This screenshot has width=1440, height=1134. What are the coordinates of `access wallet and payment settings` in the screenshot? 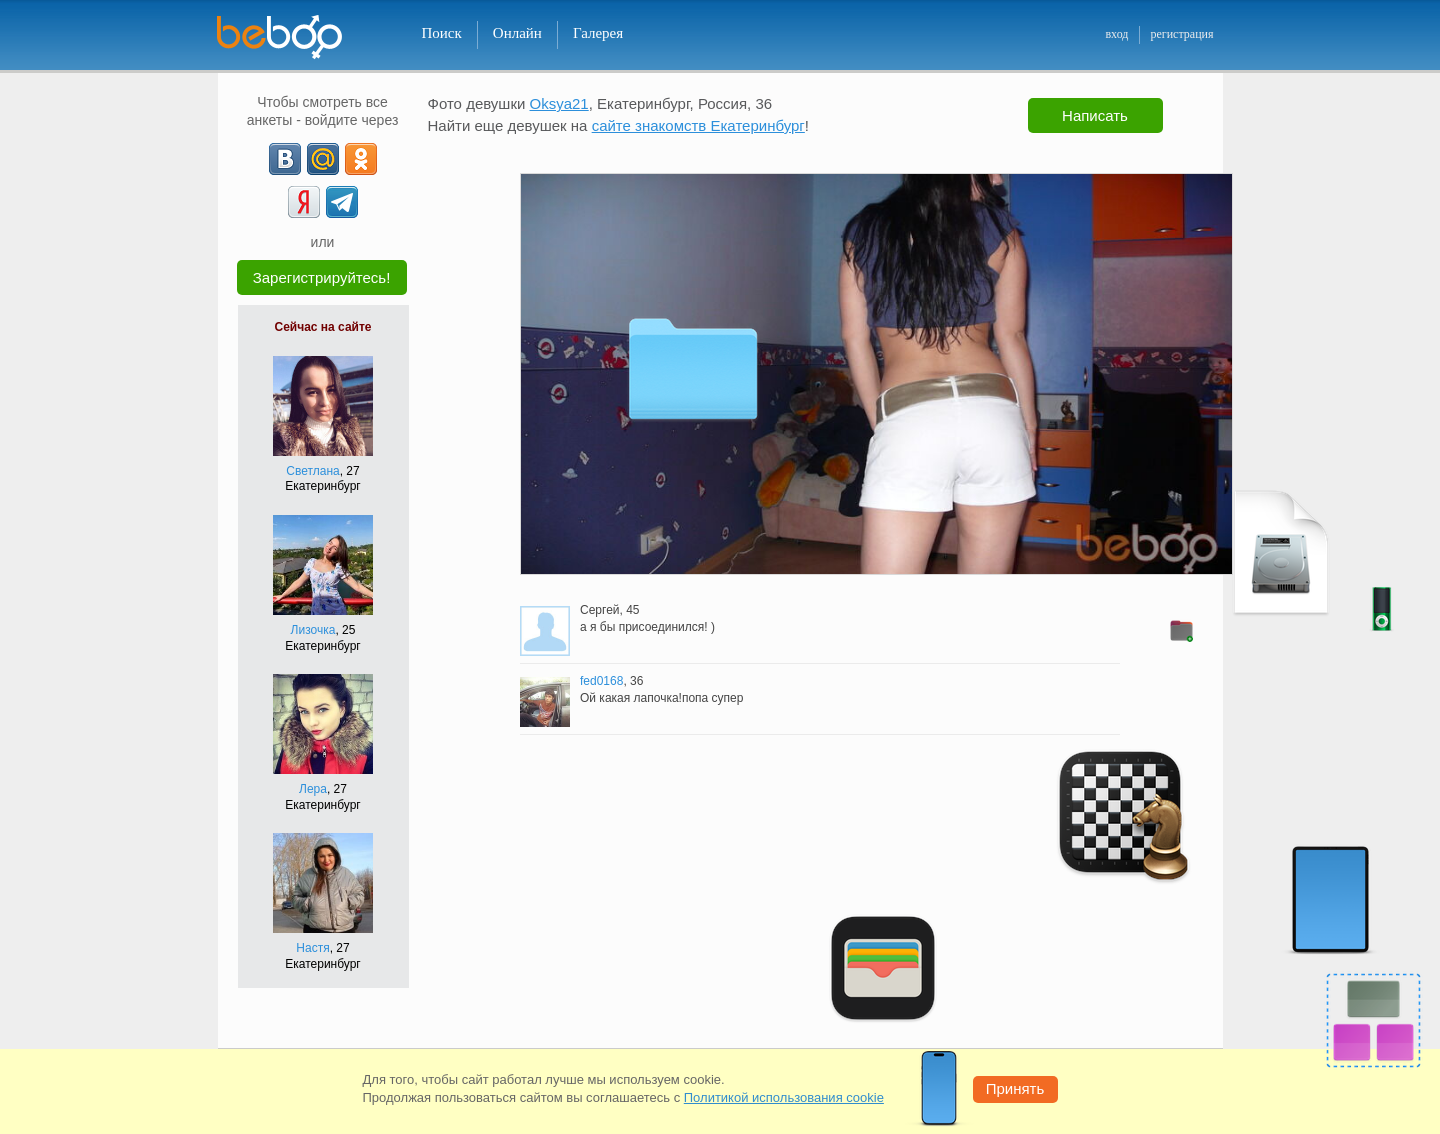 It's located at (883, 968).